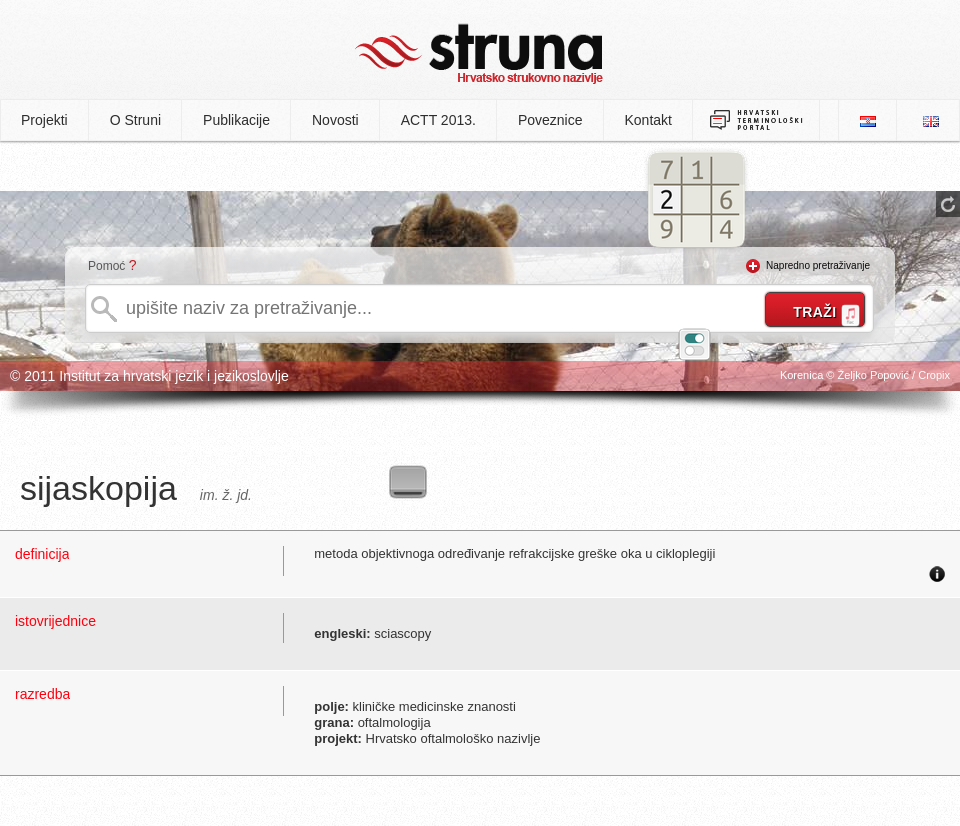 The height and width of the screenshot is (826, 960). Describe the element at coordinates (408, 482) in the screenshot. I see `access removable storage device` at that location.